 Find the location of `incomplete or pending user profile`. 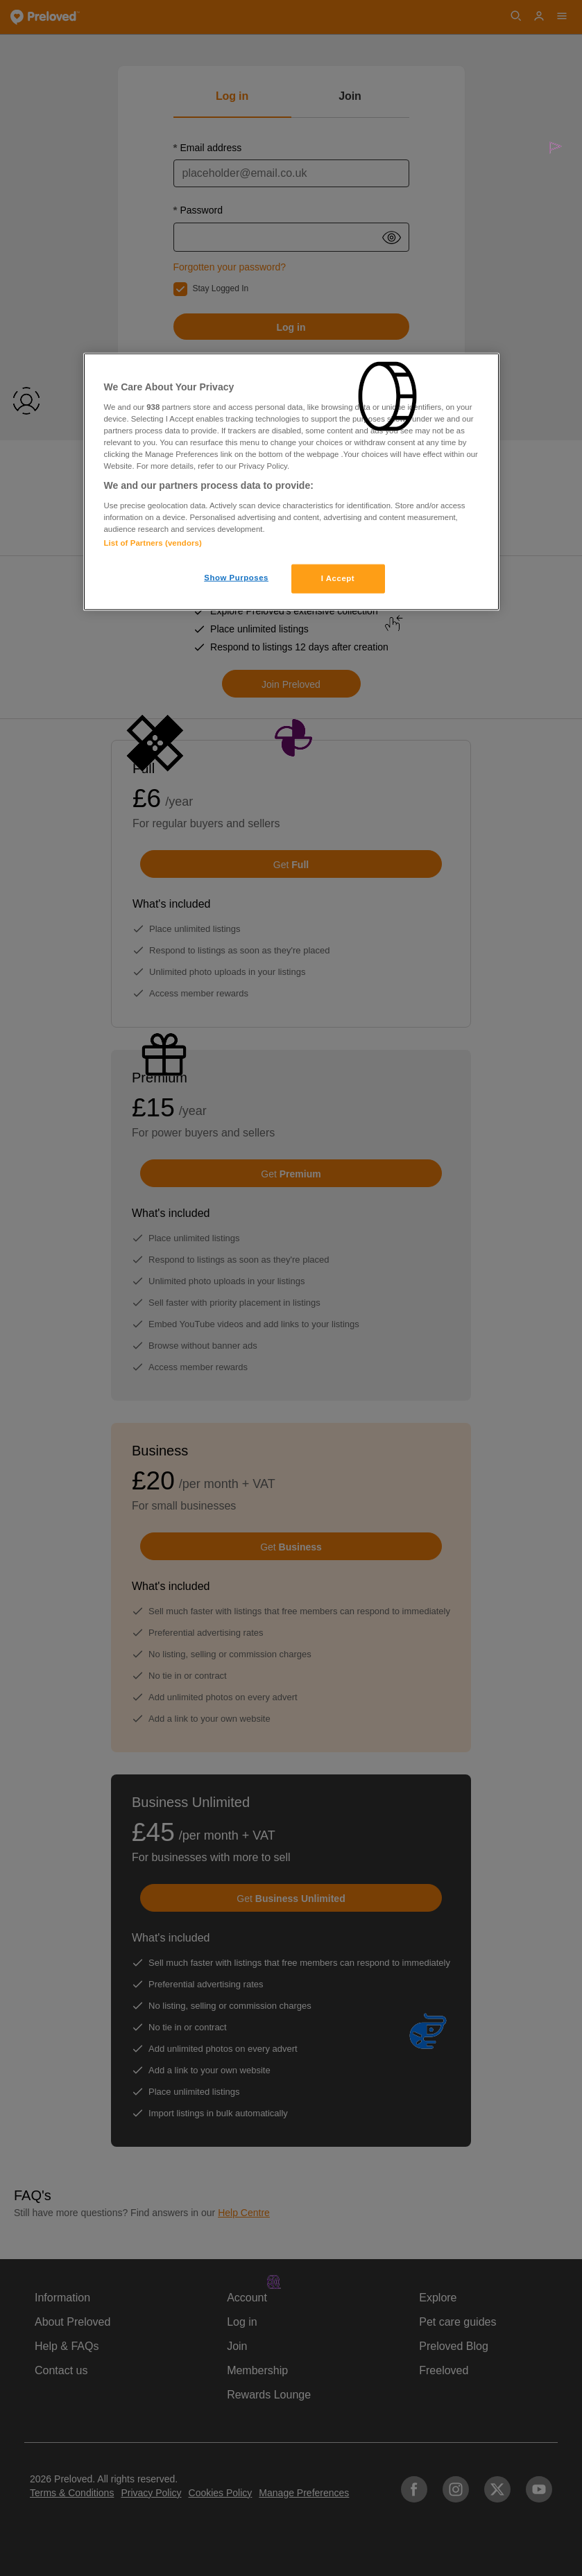

incomplete or pending user profile is located at coordinates (26, 401).